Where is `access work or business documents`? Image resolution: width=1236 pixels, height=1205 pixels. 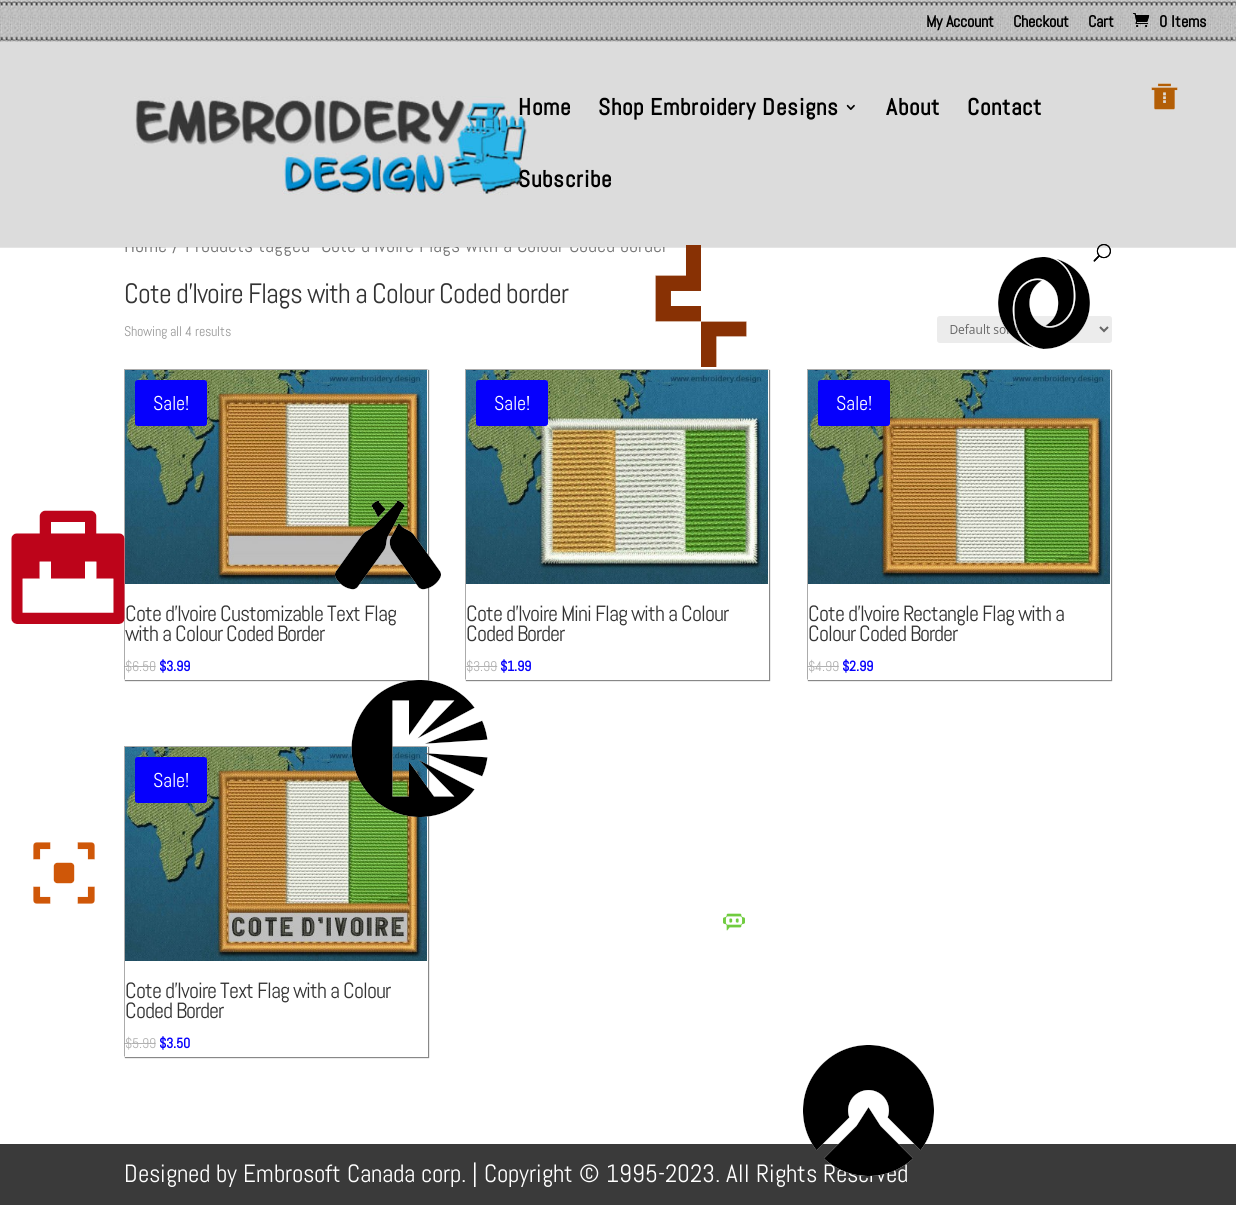 access work or business documents is located at coordinates (68, 573).